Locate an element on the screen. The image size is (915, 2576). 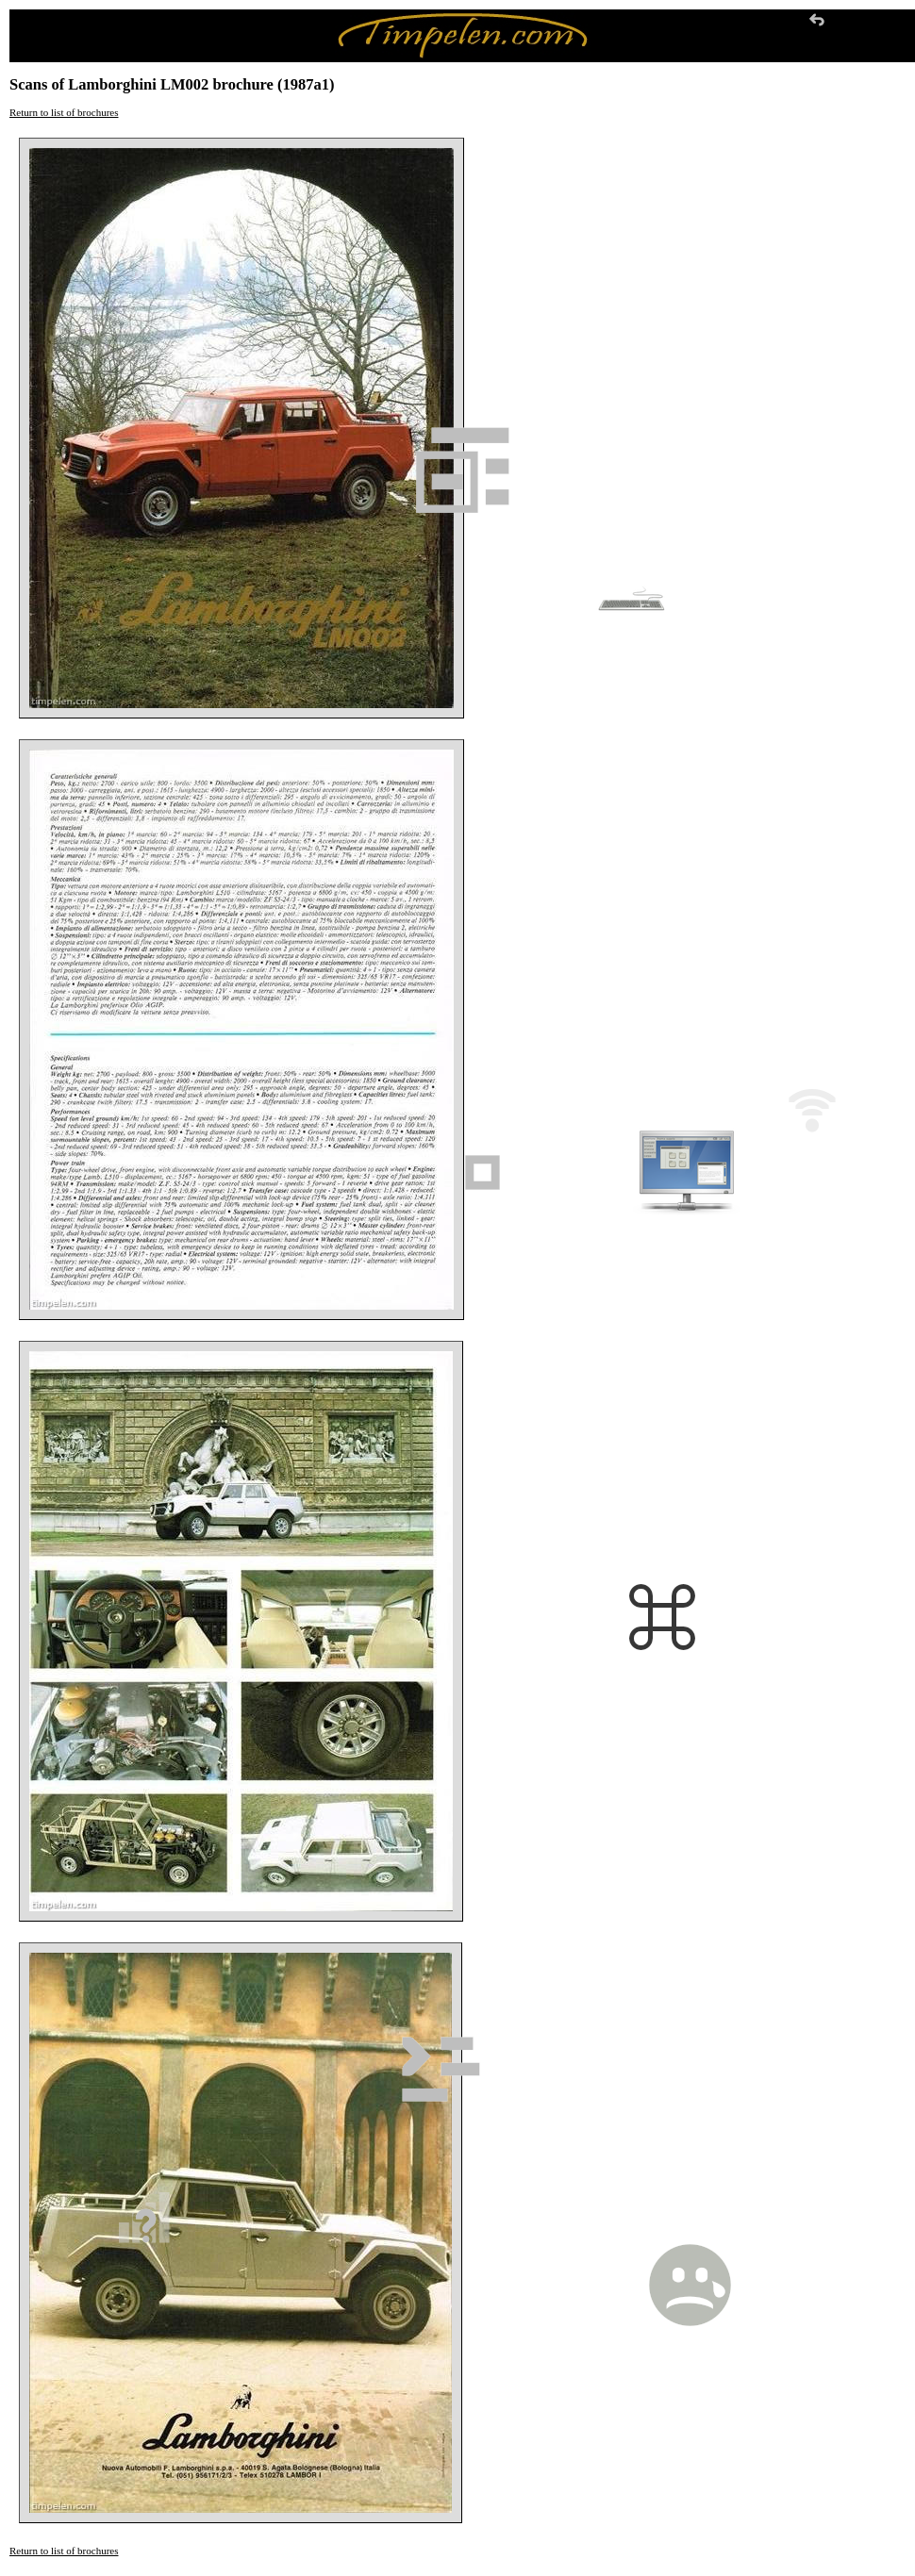
command key symbol on mac keyboards is located at coordinates (662, 1617).